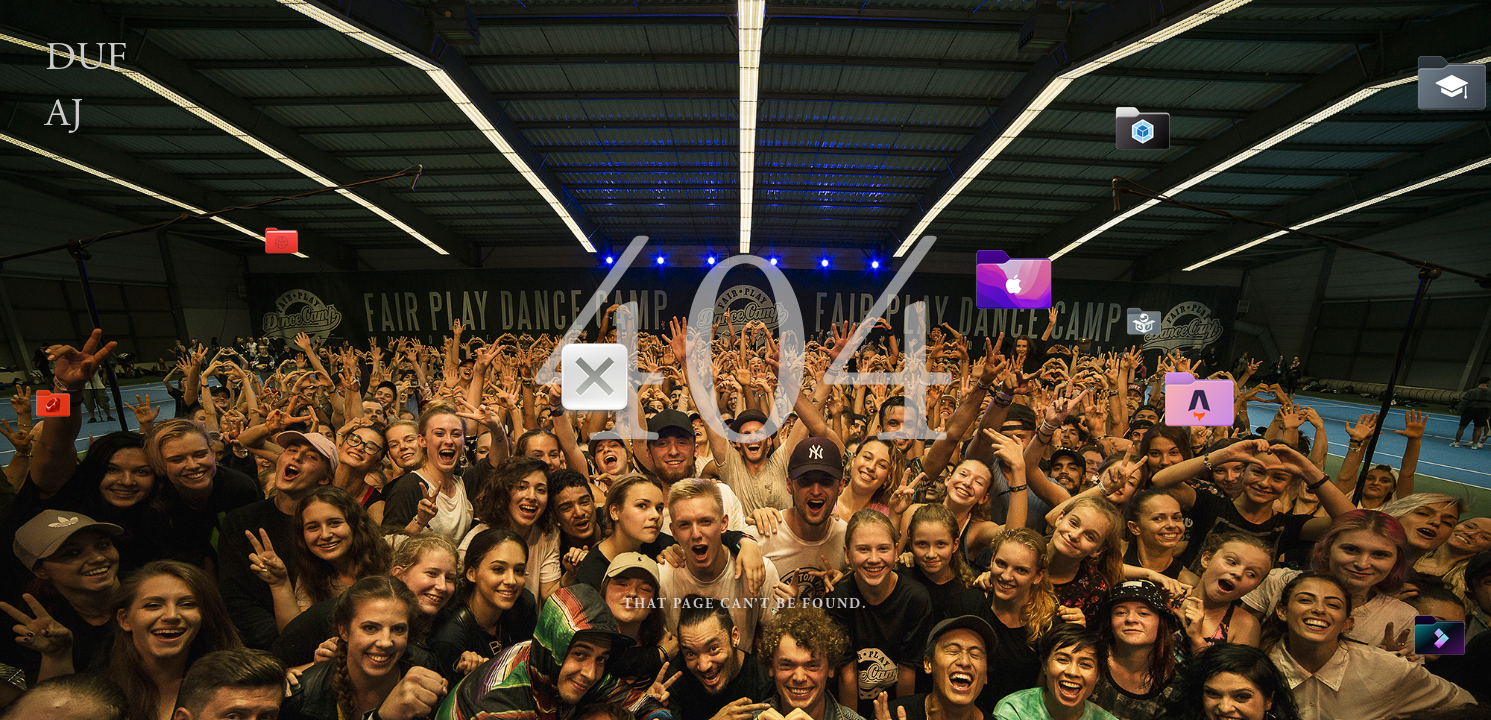 The width and height of the screenshot is (1491, 720). What do you see at coordinates (595, 380) in the screenshot?
I see `indicates a file or content that cannot be read` at bounding box center [595, 380].